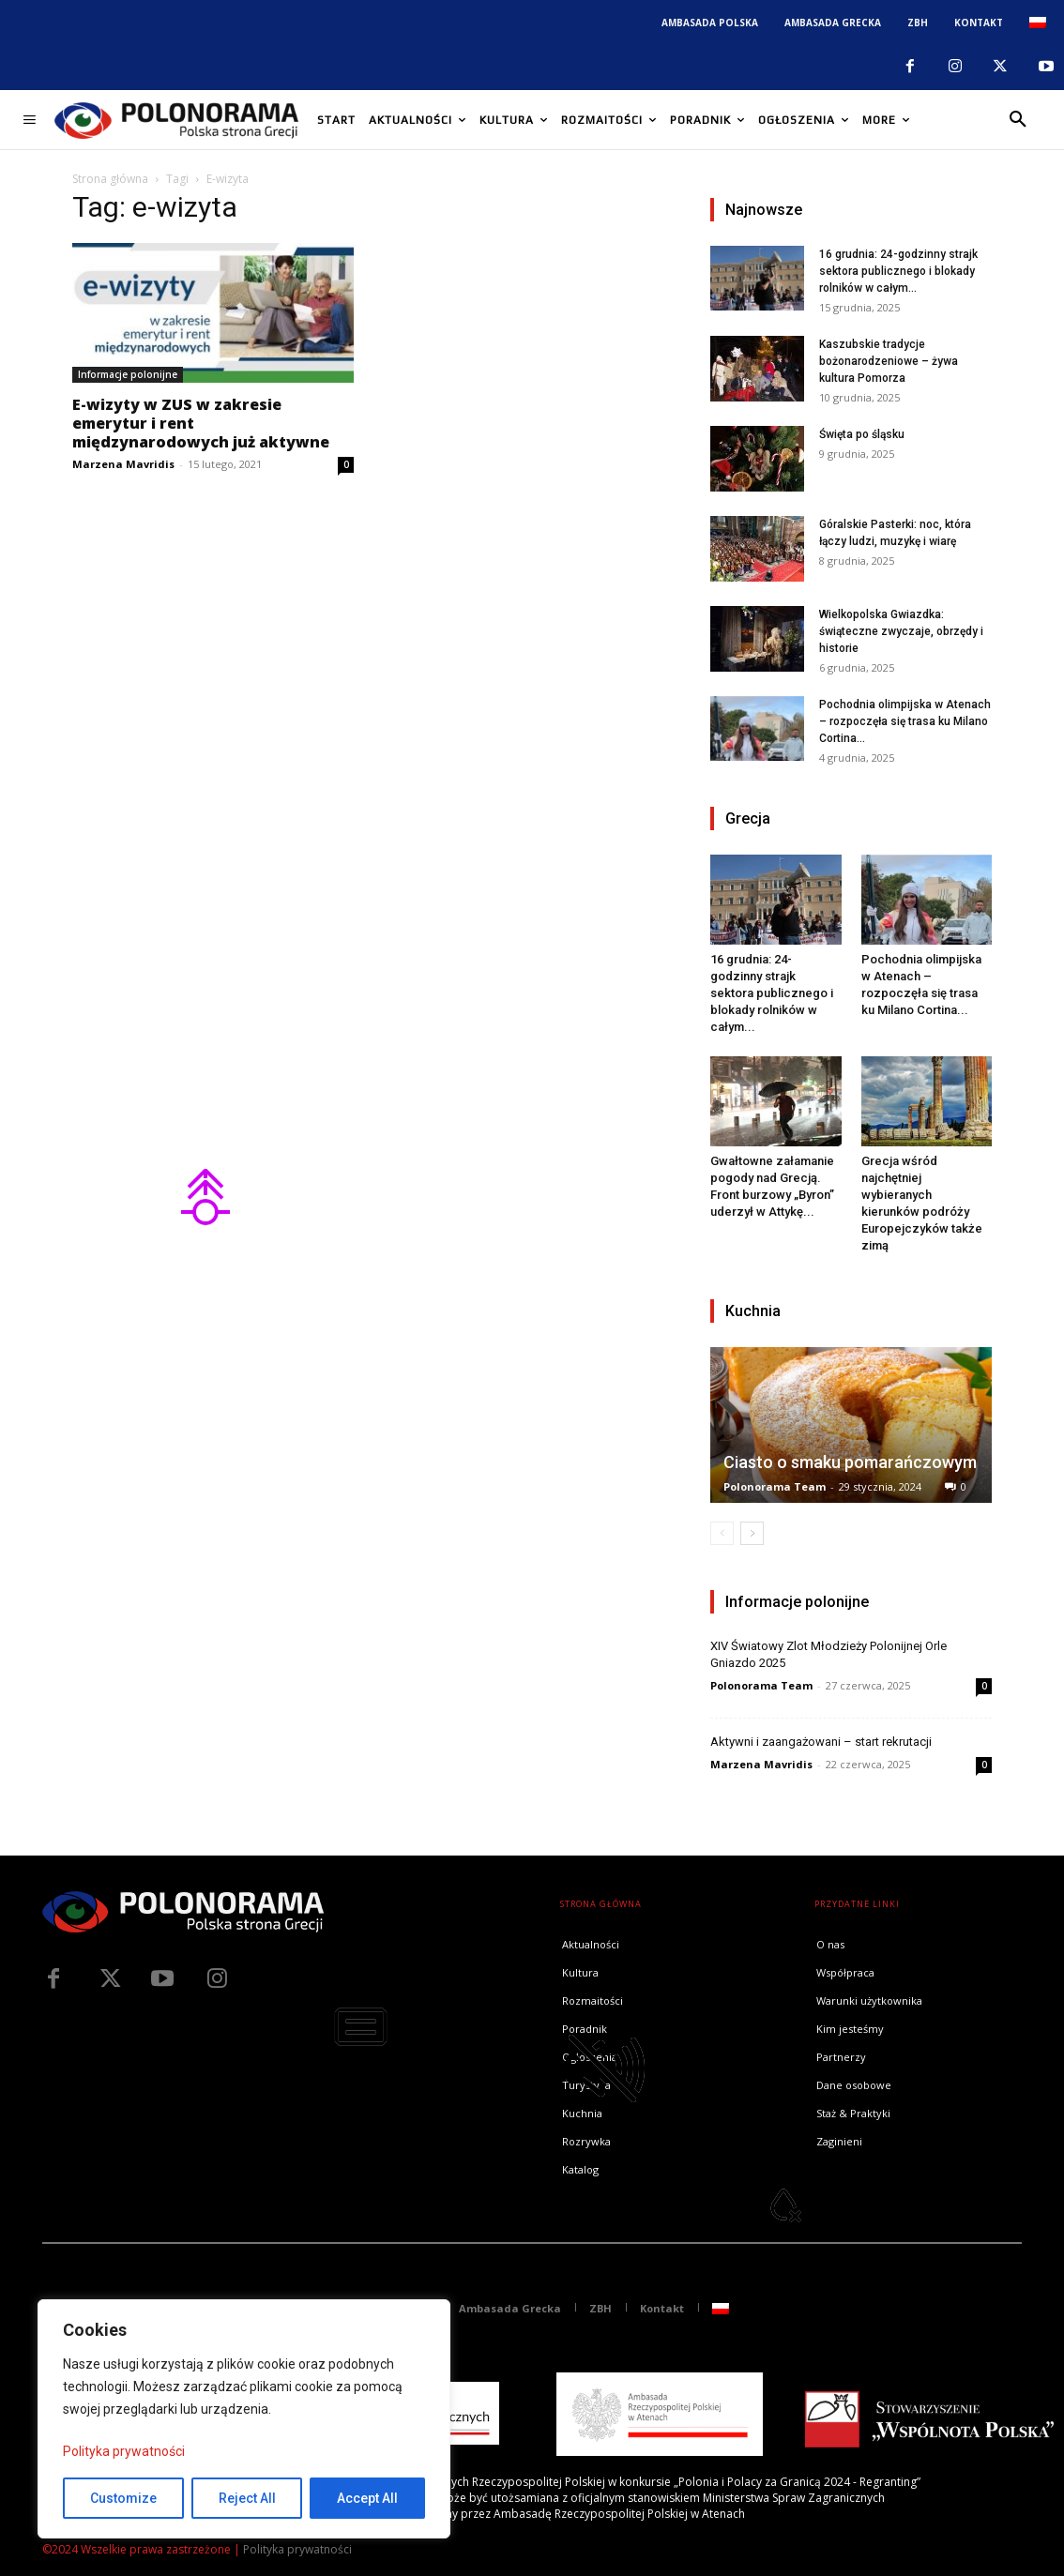 The width and height of the screenshot is (1064, 2576). I want to click on mute audio or sound, so click(605, 2068).